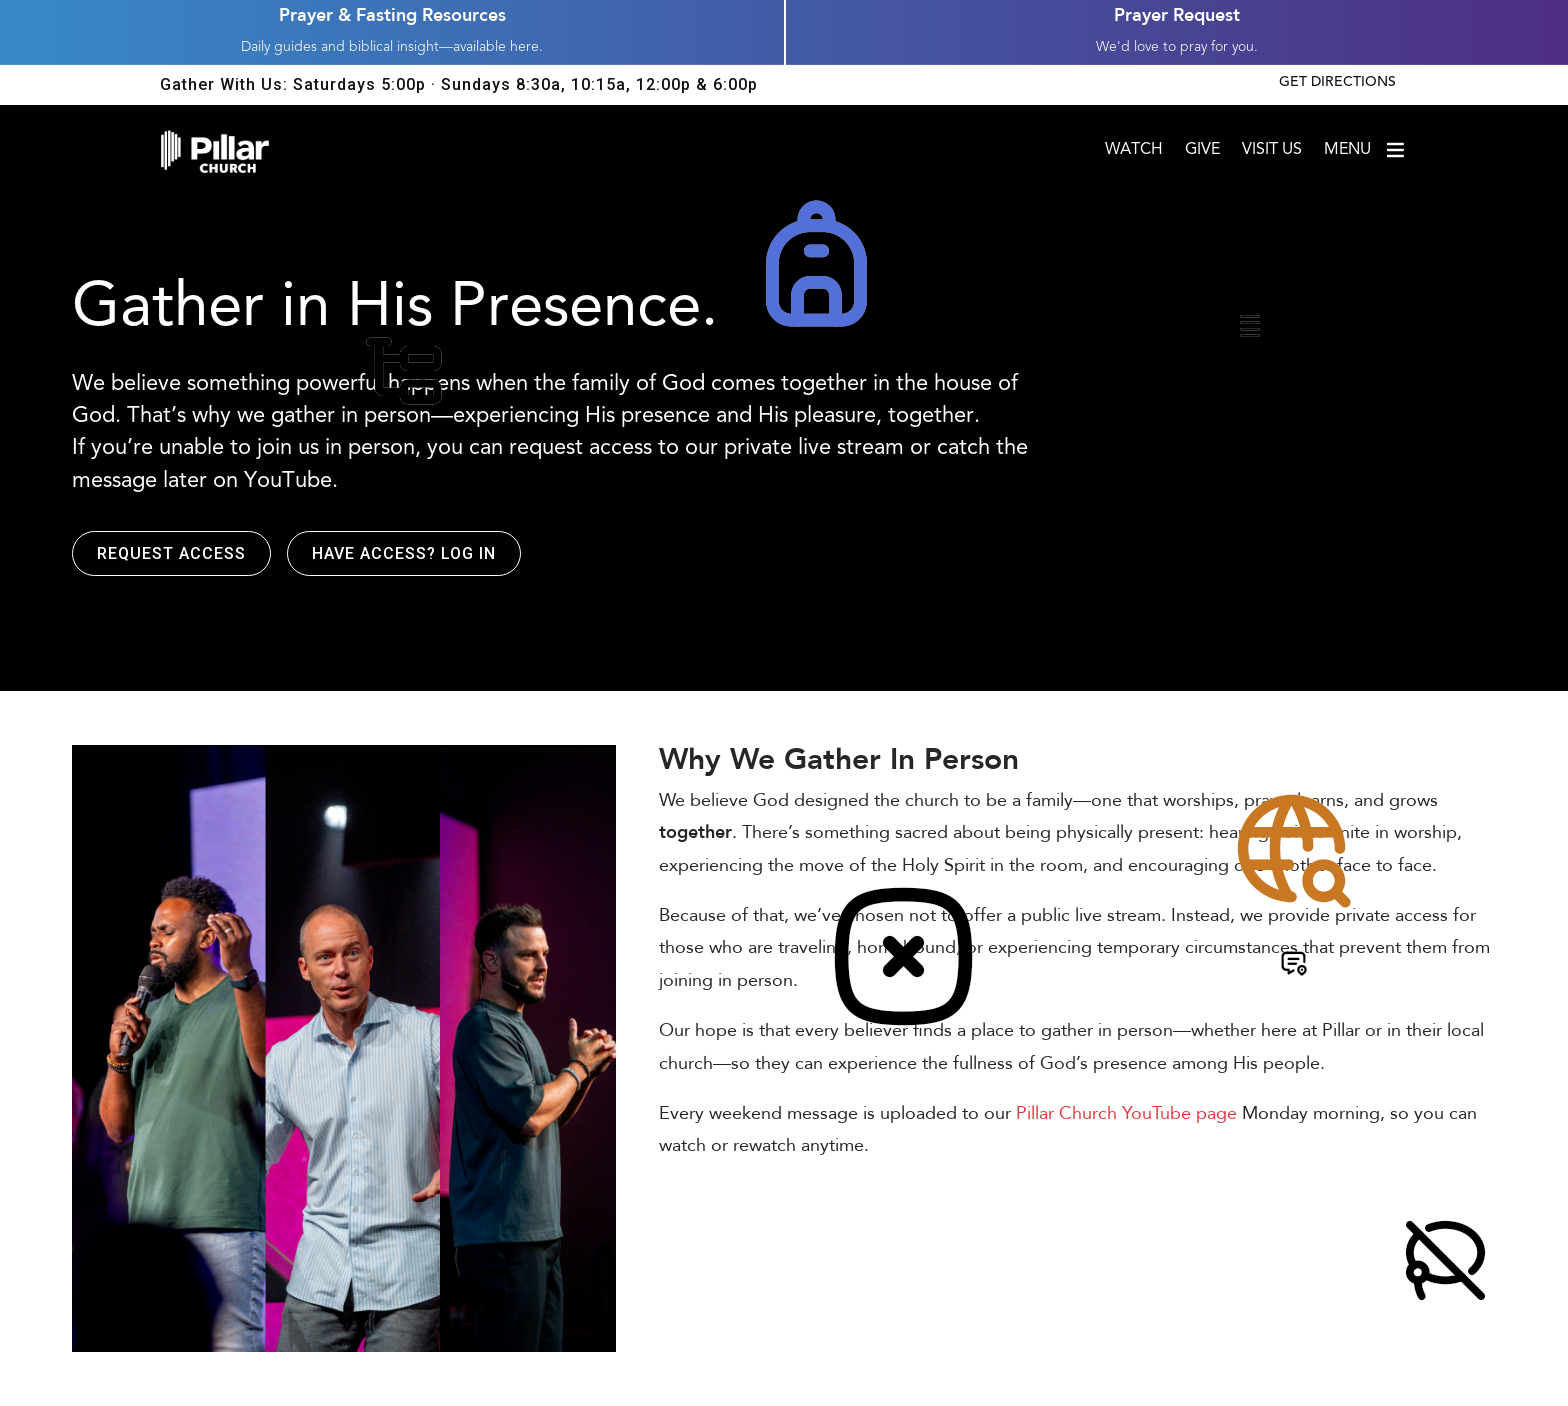 The image size is (1568, 1406). I want to click on pin a message to a specific location, so click(1293, 962).